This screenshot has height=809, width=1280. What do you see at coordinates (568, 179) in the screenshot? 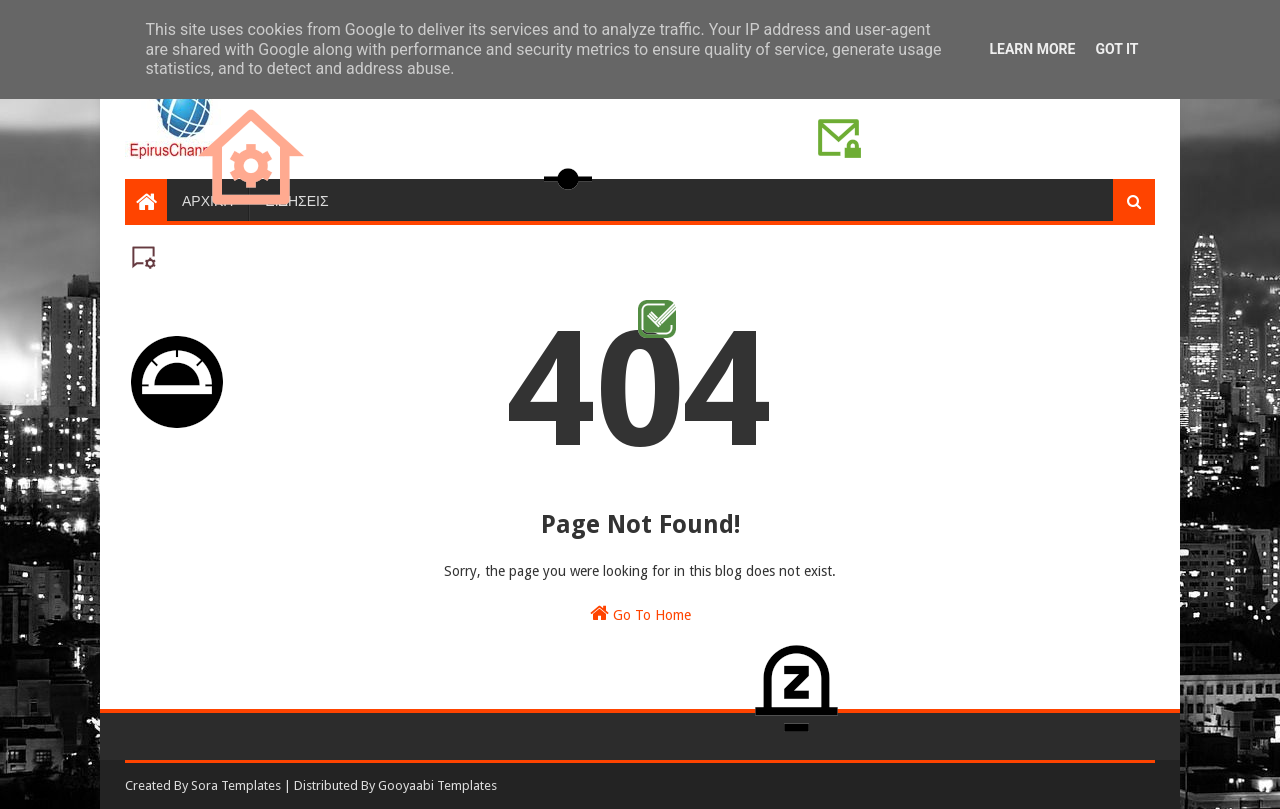
I see `view commit details in version control` at bounding box center [568, 179].